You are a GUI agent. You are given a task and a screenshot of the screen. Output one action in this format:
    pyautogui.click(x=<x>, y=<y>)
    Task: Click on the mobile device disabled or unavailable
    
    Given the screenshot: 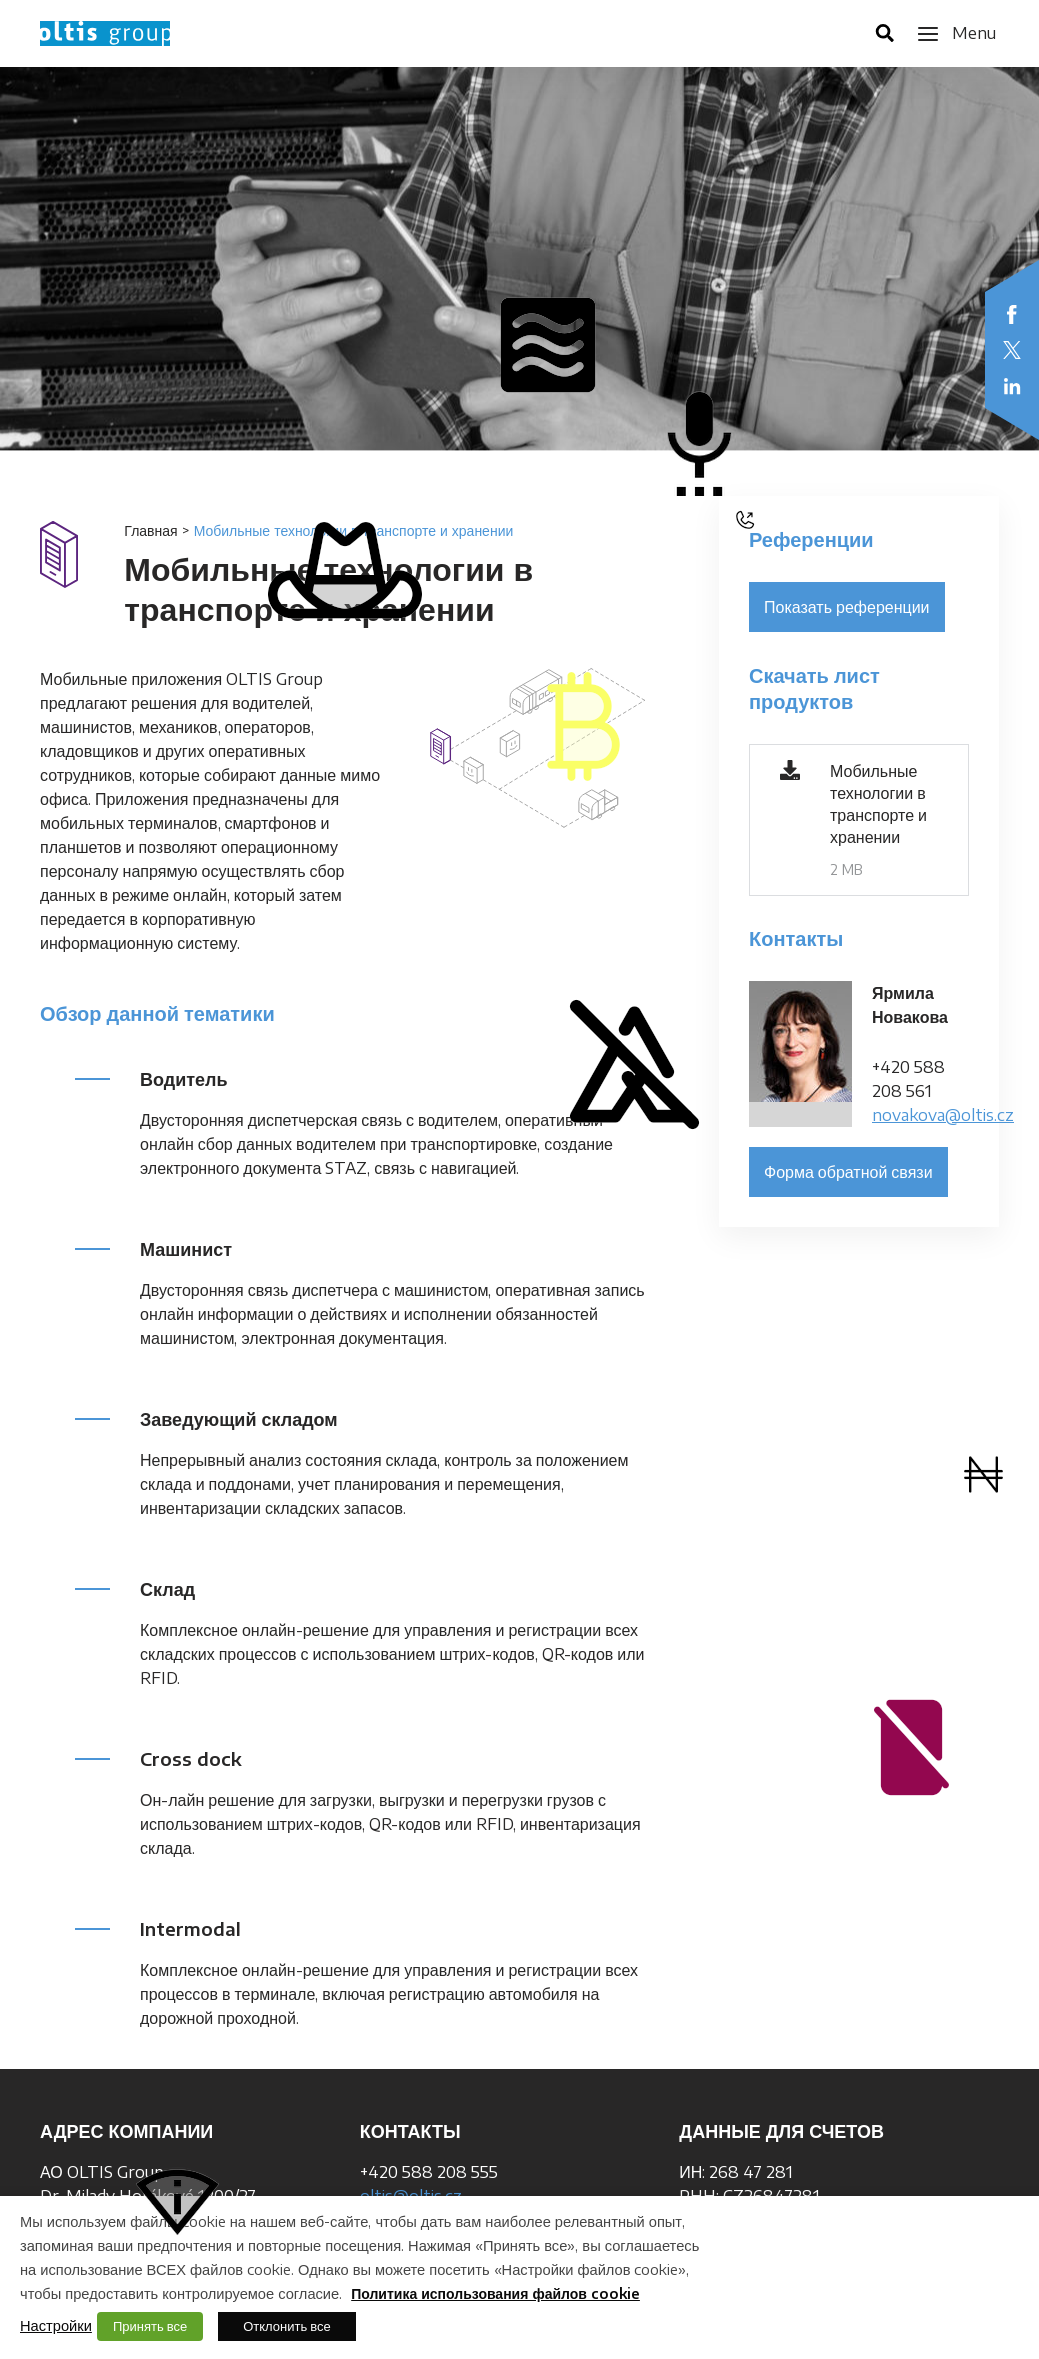 What is the action you would take?
    pyautogui.click(x=911, y=1747)
    